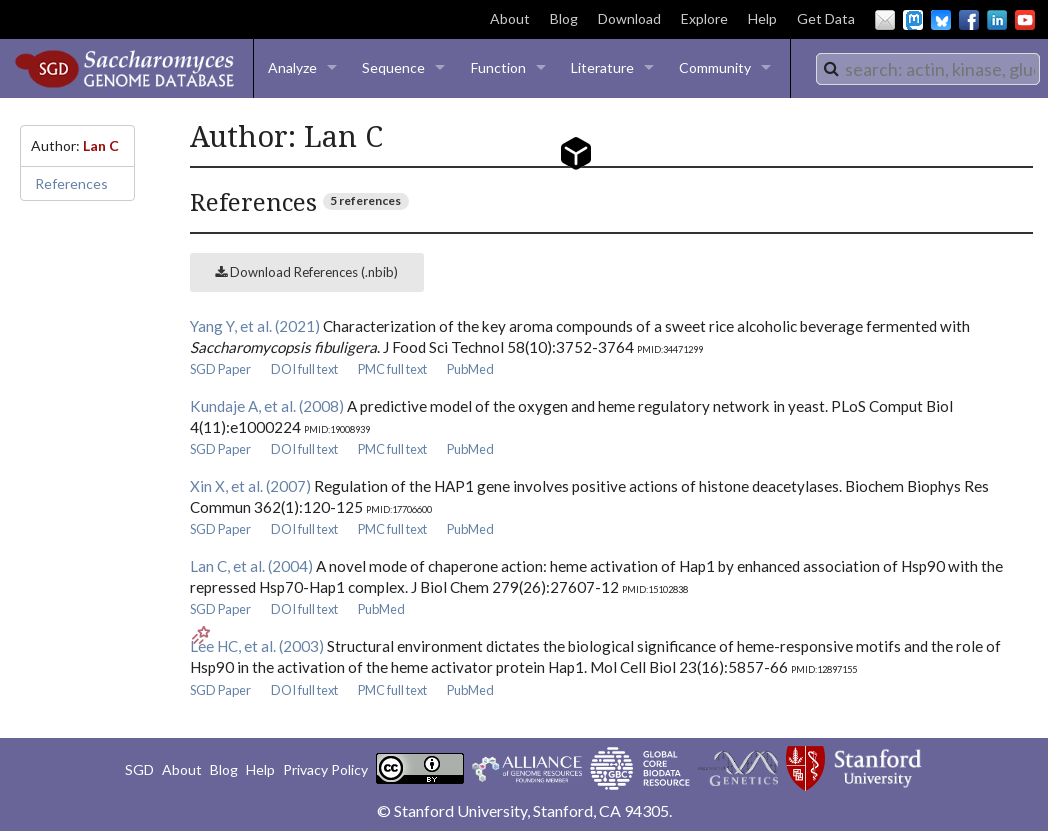  I want to click on add to favorites or wishlist, so click(201, 635).